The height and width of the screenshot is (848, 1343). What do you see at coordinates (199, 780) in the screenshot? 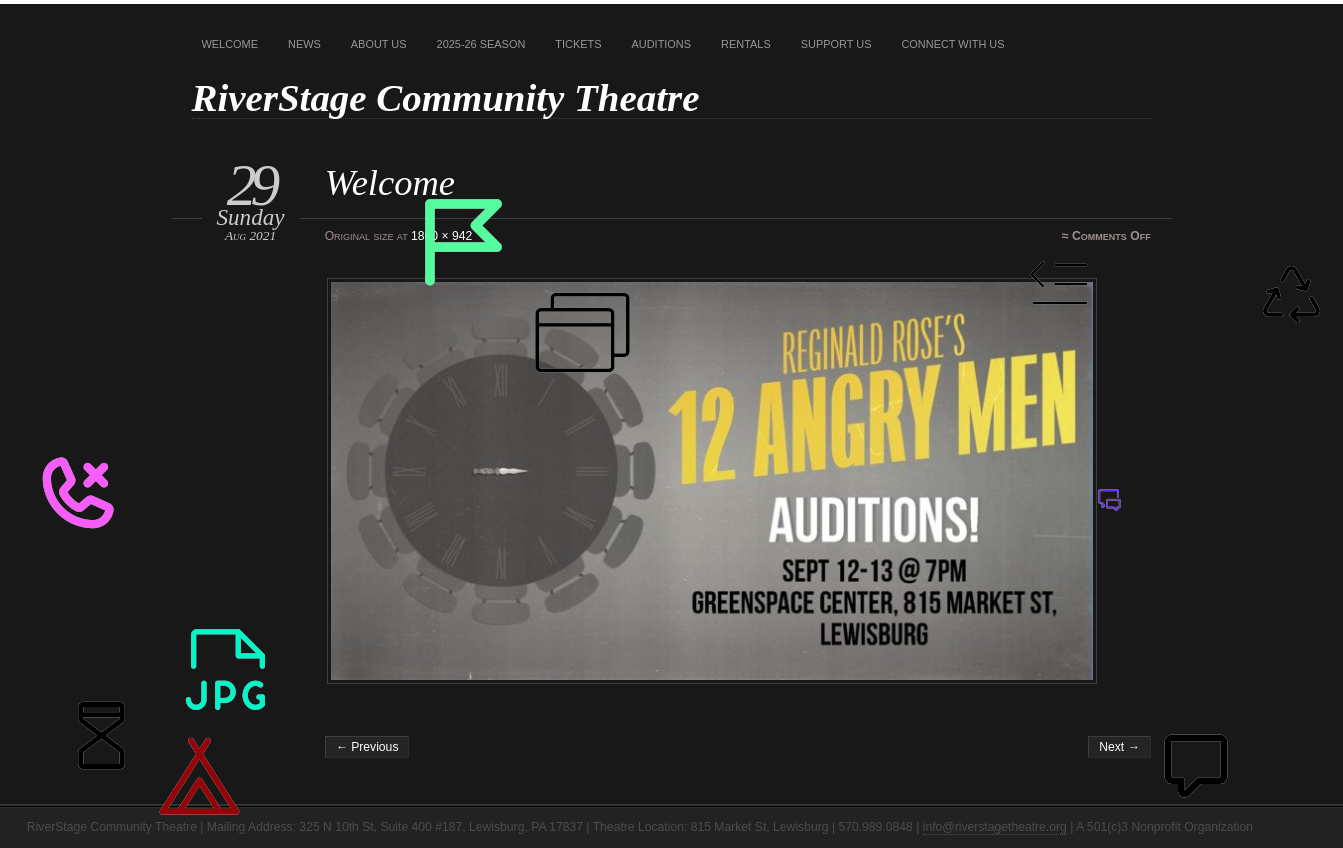
I see `view camping or outdoor accommodations` at bounding box center [199, 780].